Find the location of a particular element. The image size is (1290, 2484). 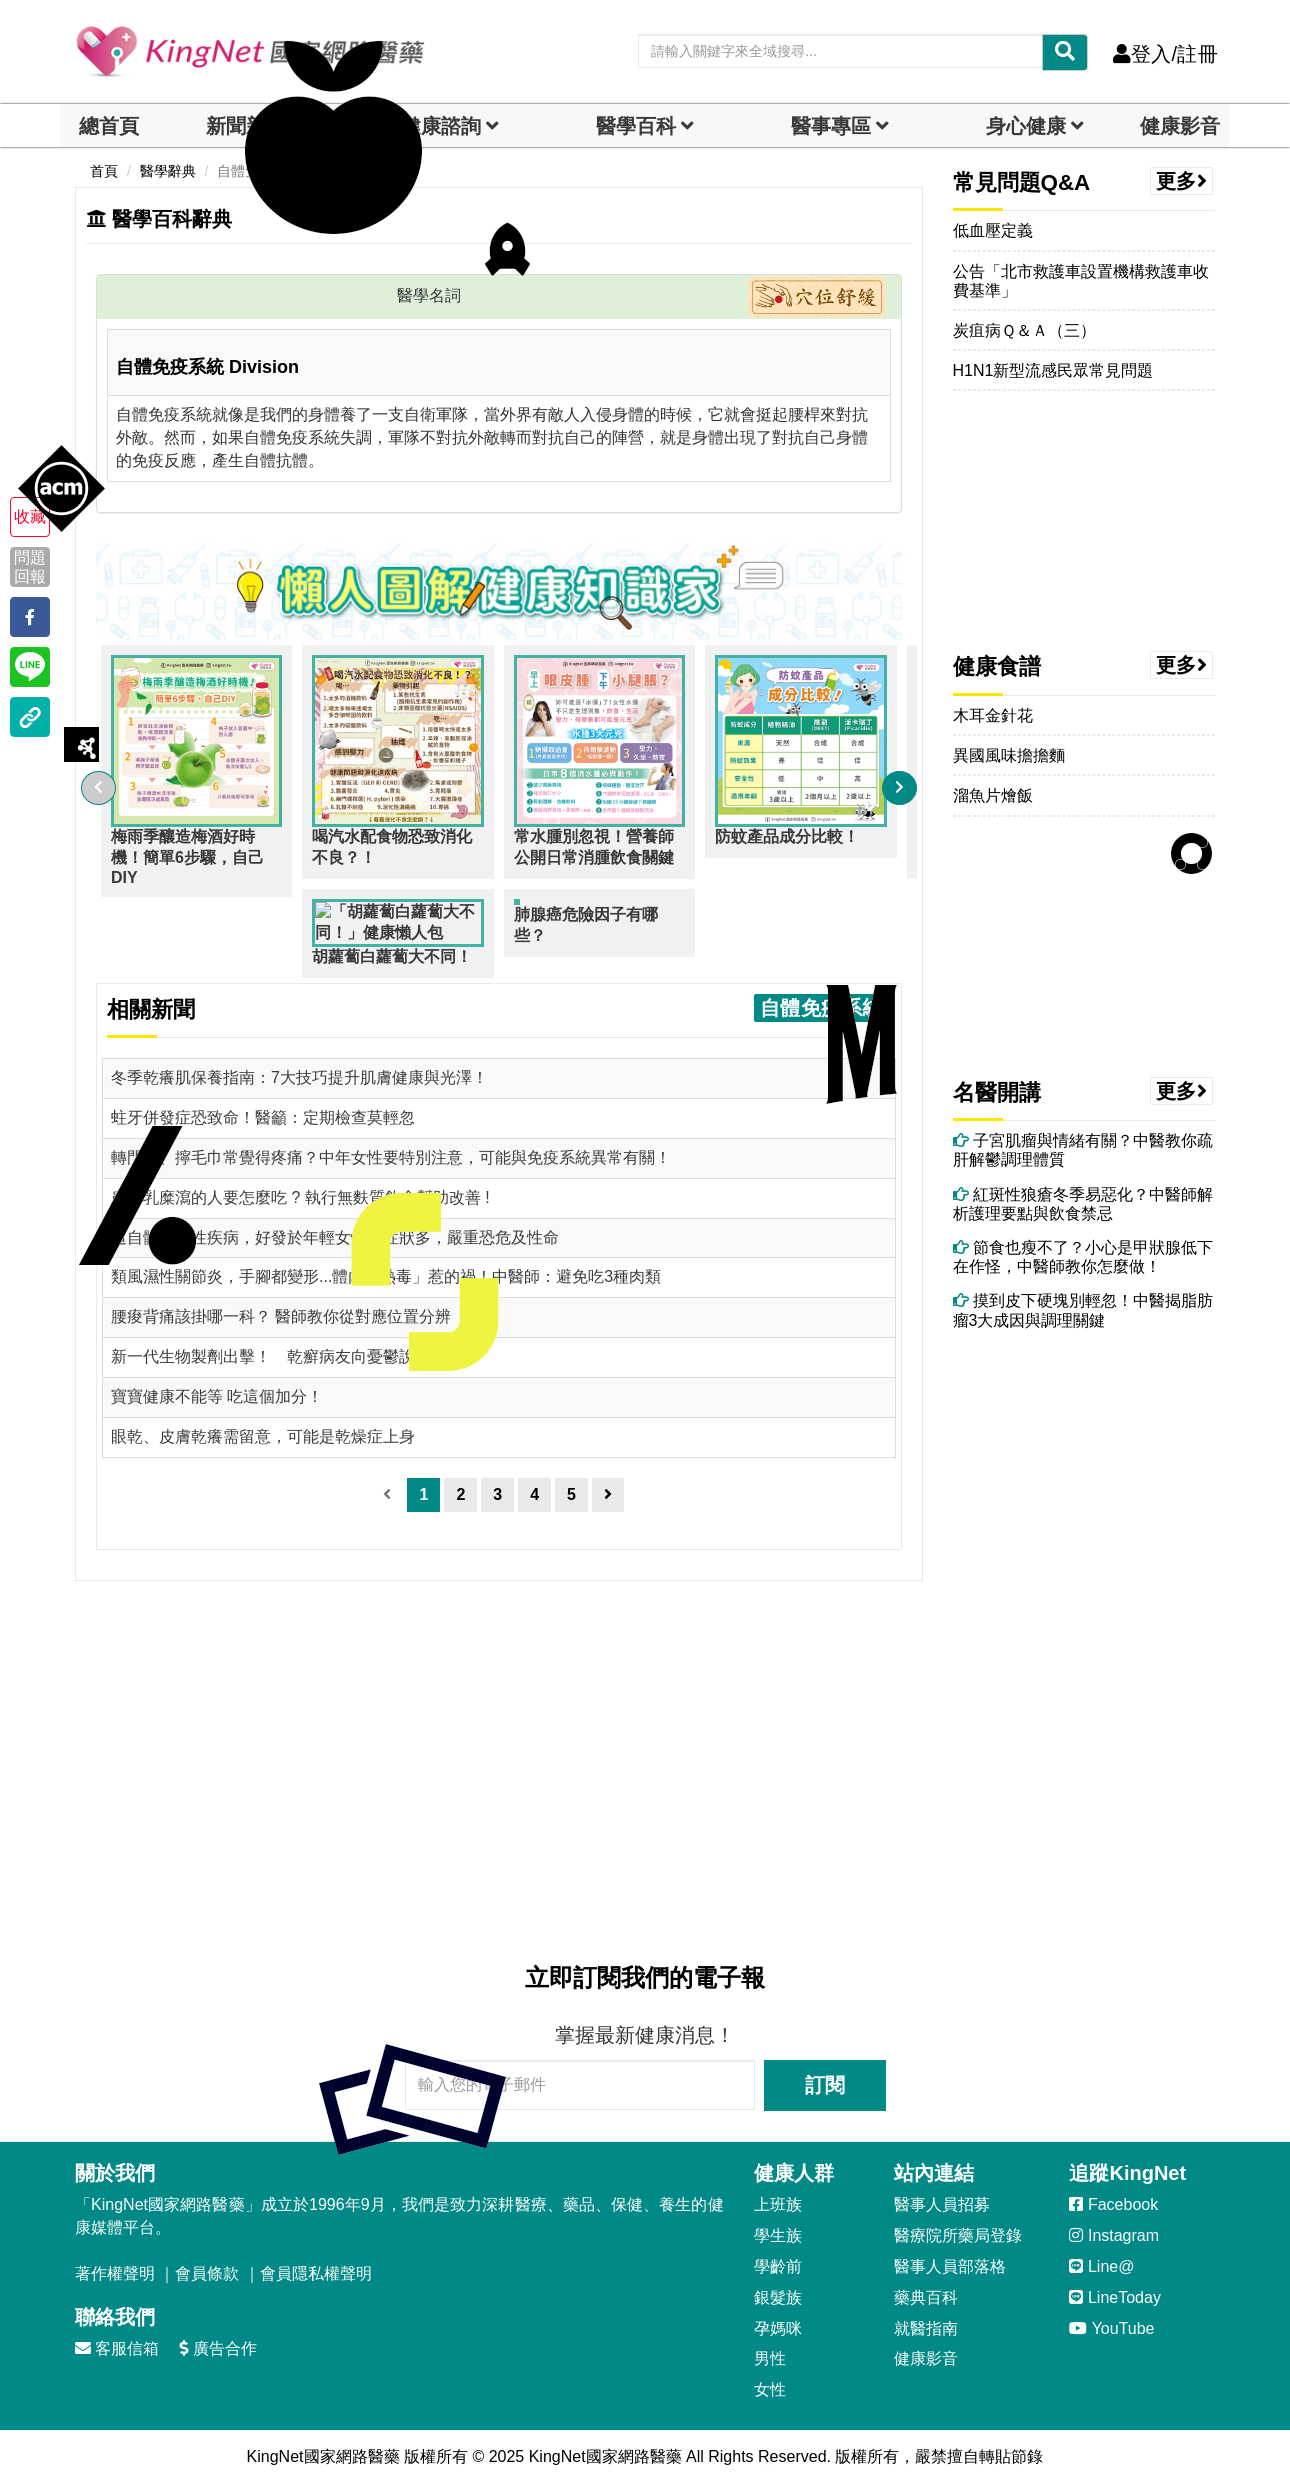

cytoscape.js library logo is located at coordinates (81, 744).